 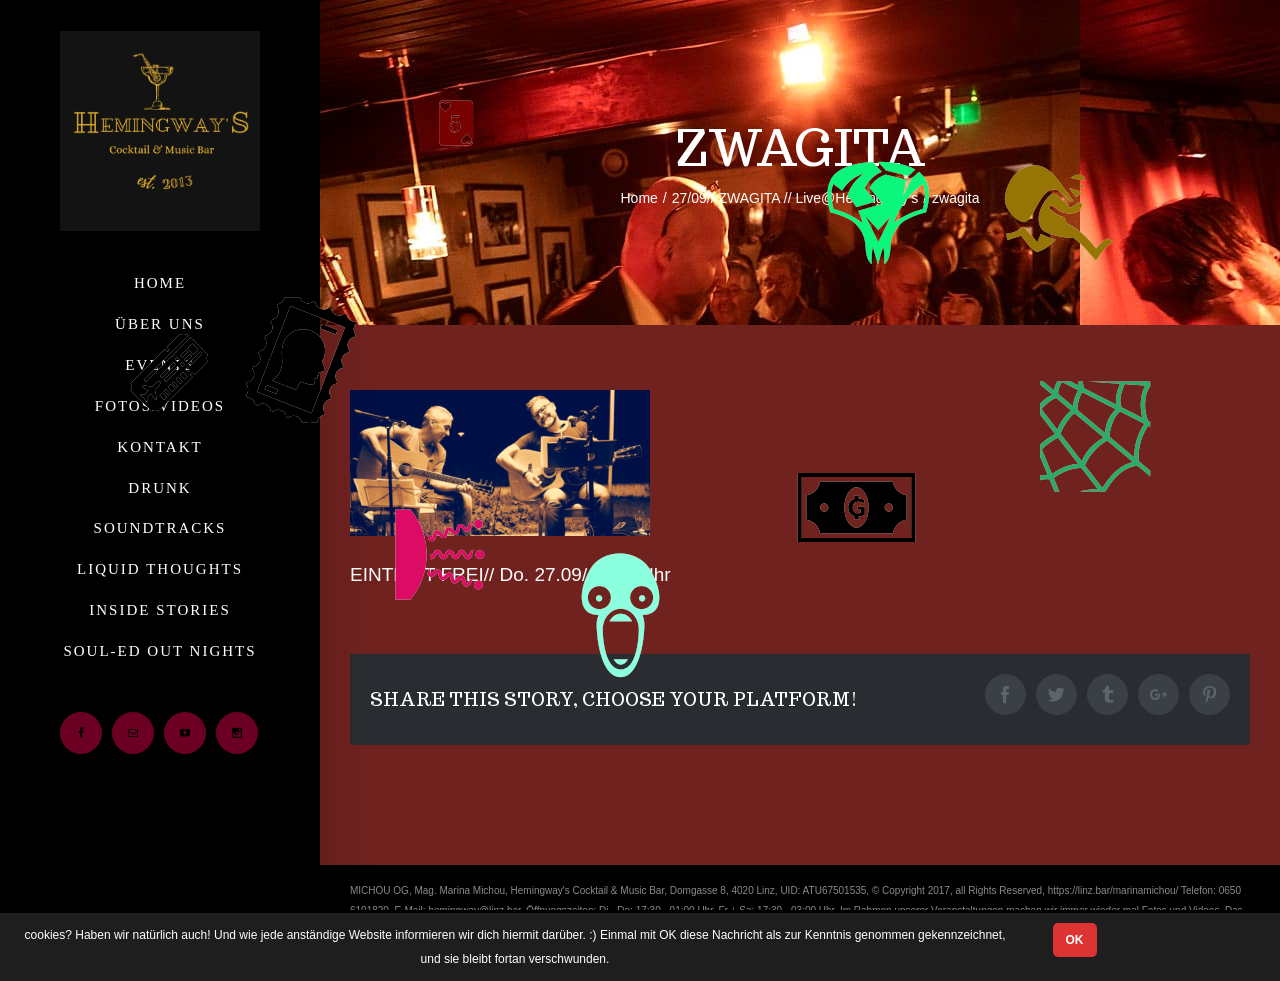 I want to click on view your boarding pass, so click(x=169, y=372).